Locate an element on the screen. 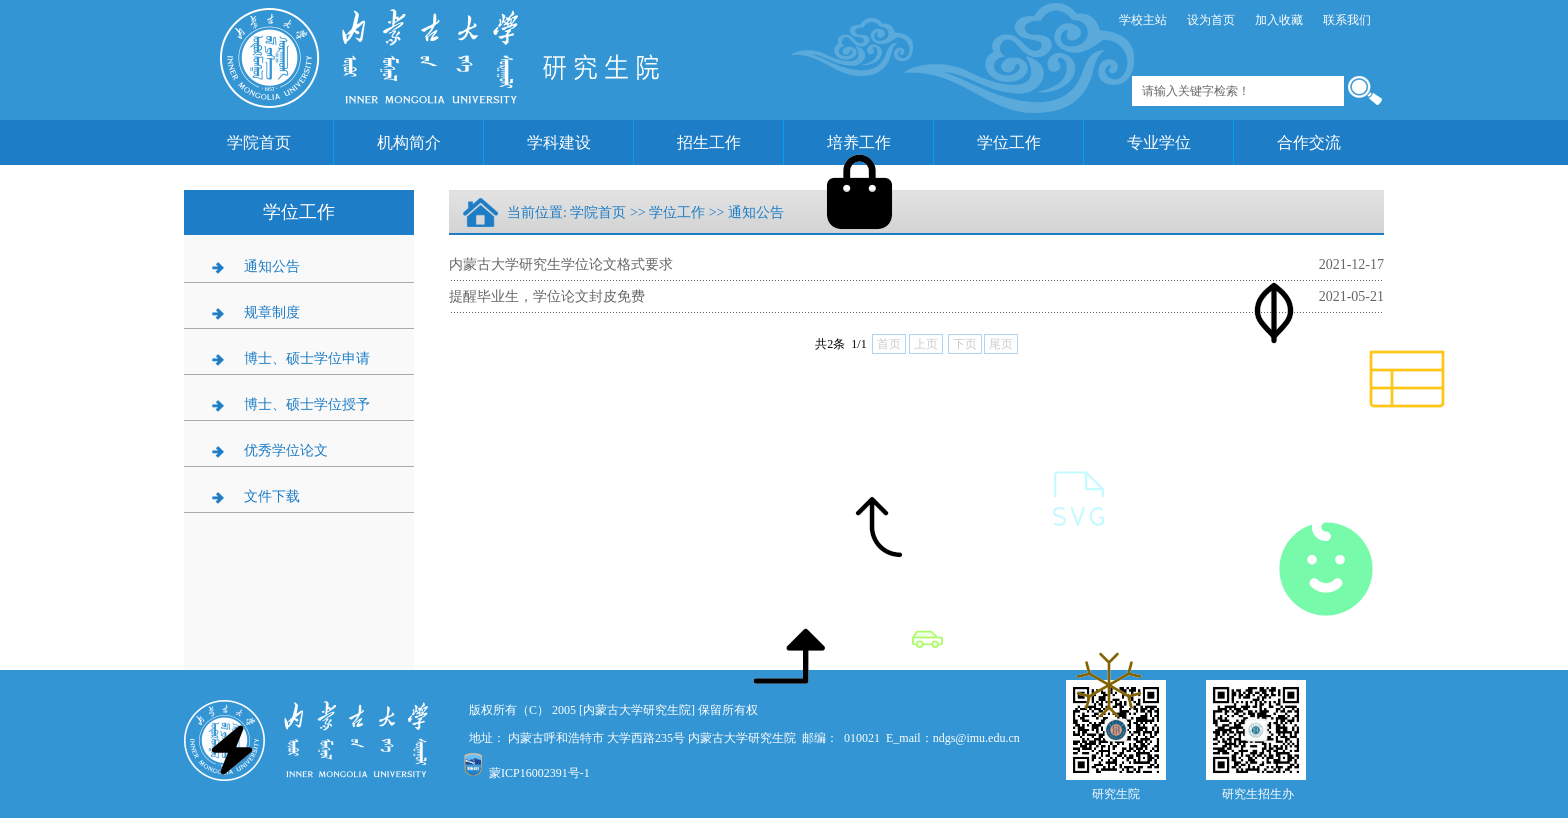  access vehicle or car settings is located at coordinates (927, 638).